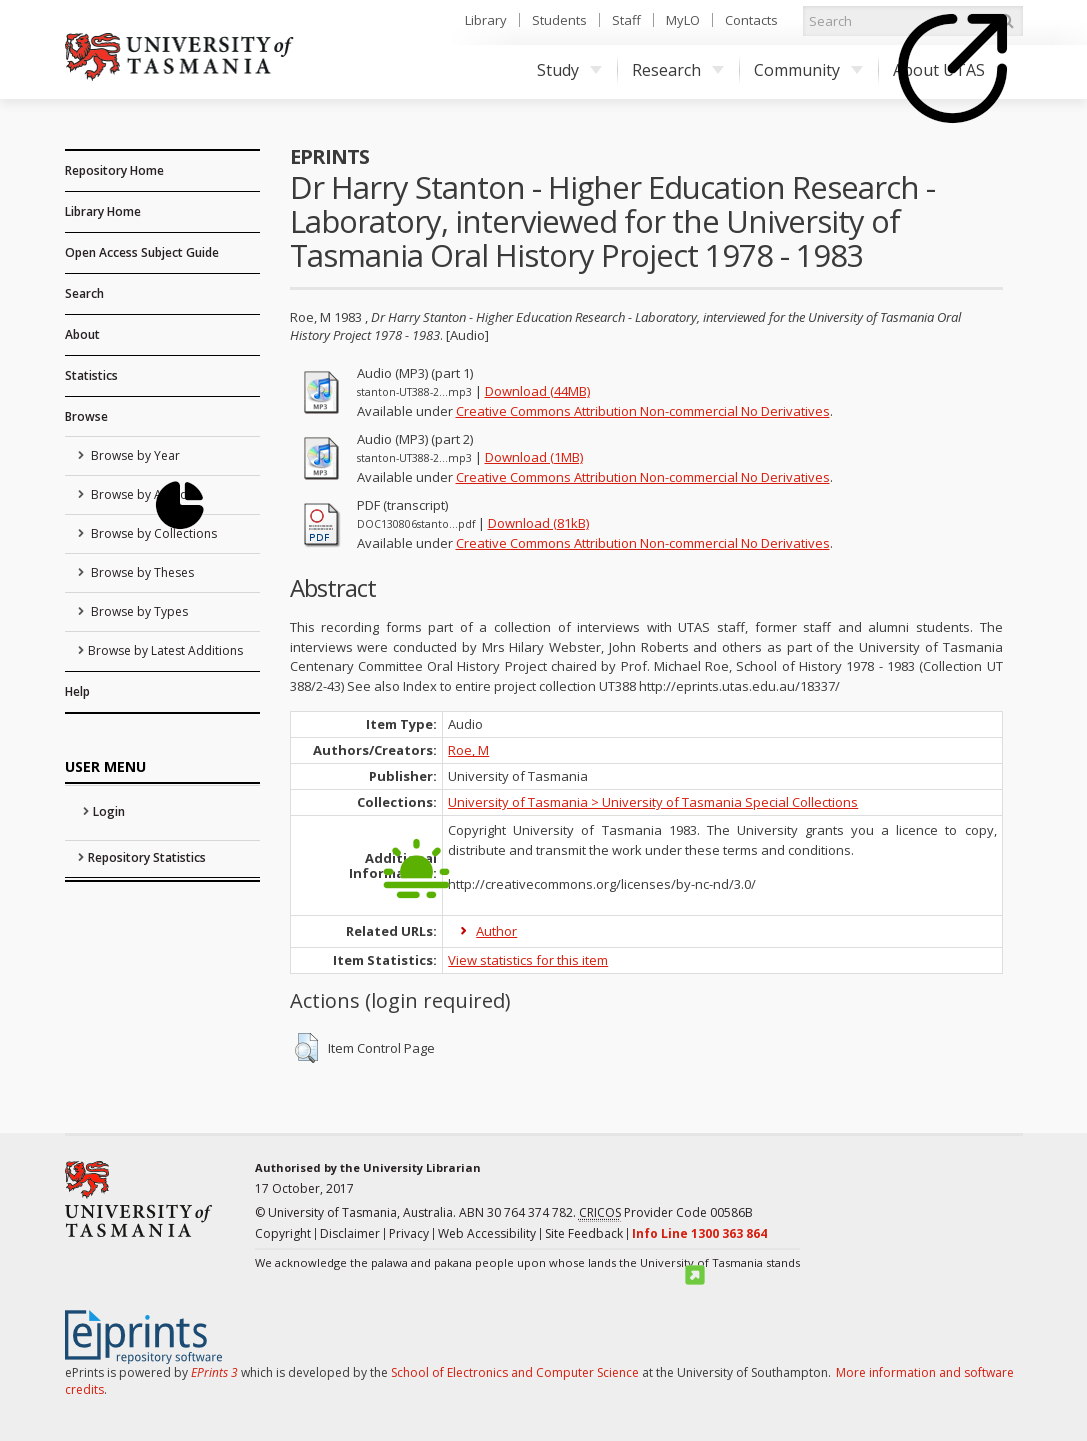 The width and height of the screenshot is (1087, 1441). Describe the element at coordinates (180, 505) in the screenshot. I see `view analytics or statistics` at that location.